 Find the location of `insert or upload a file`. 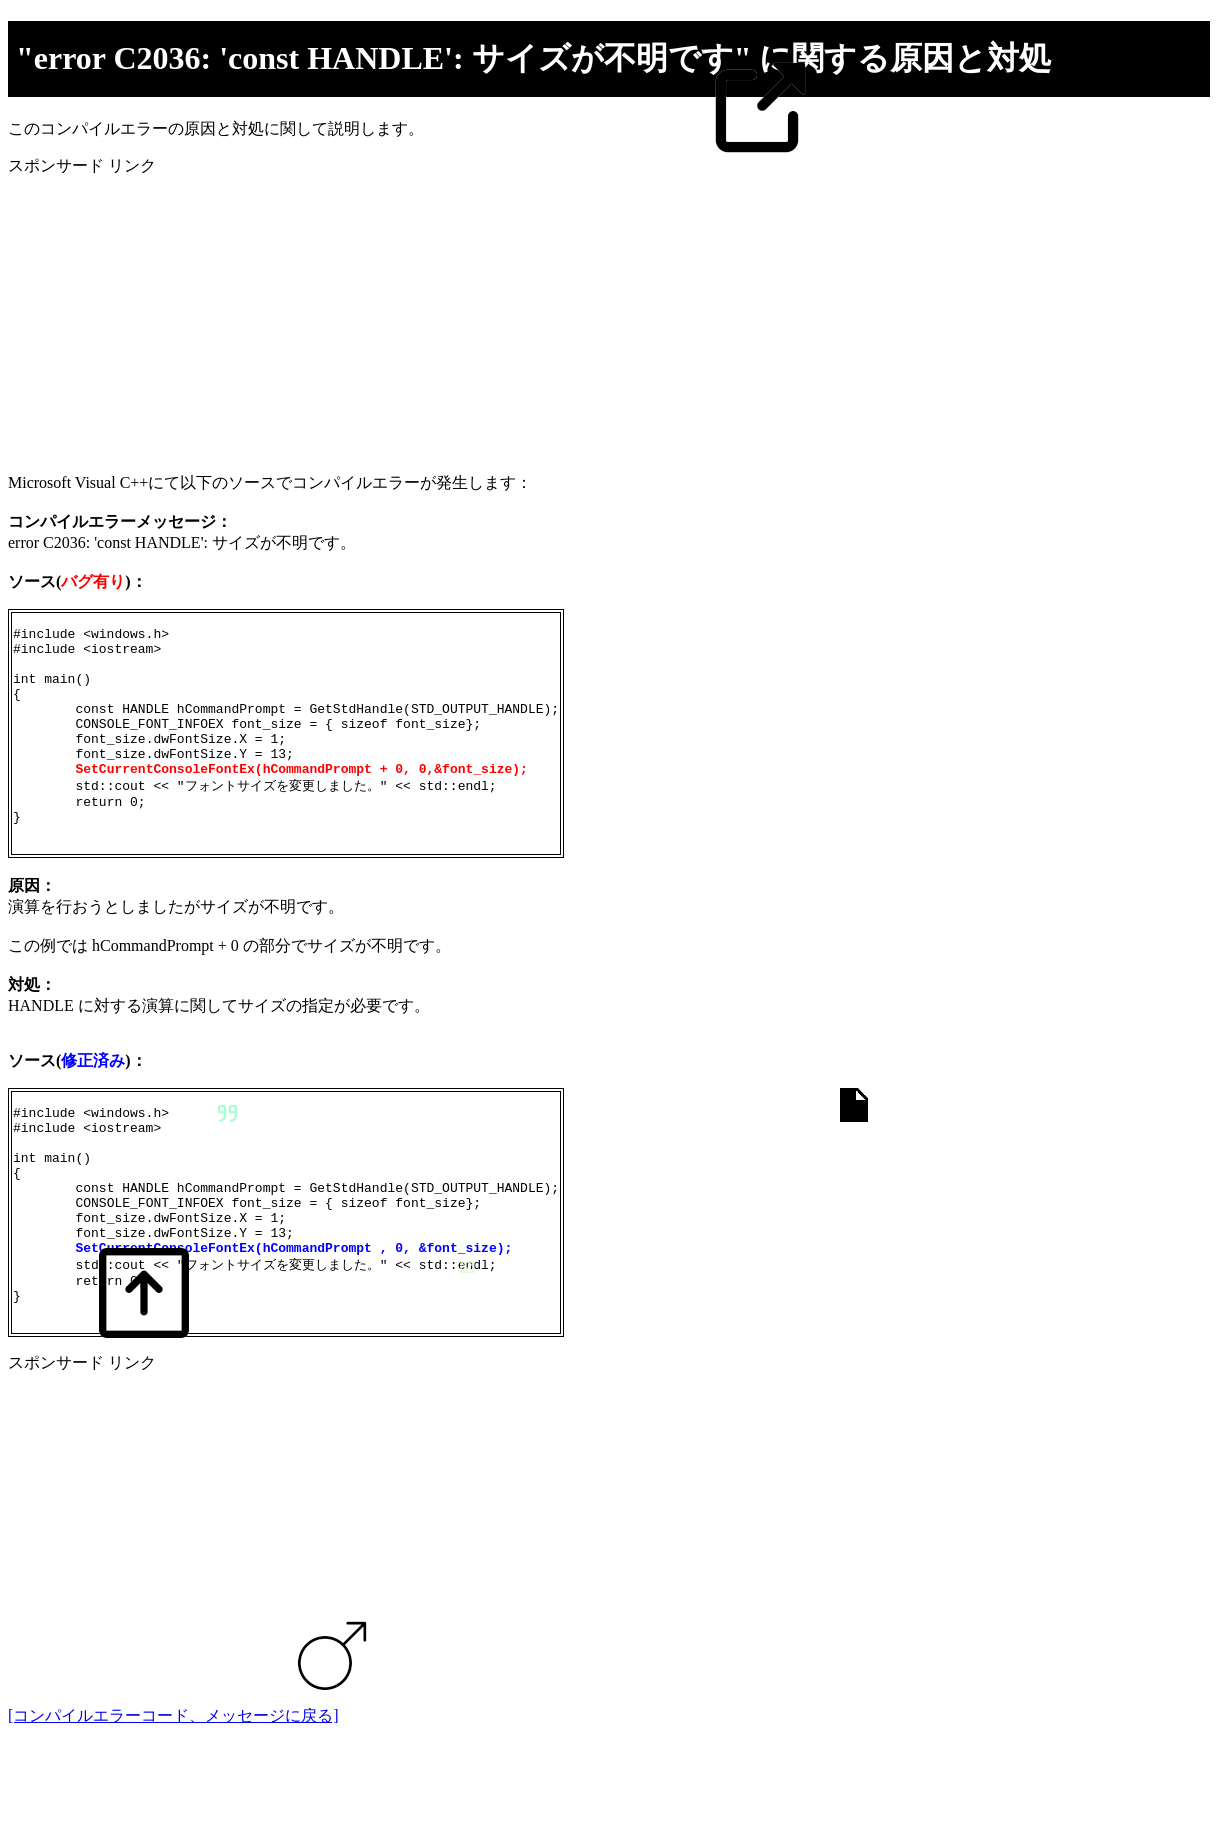

insert or upload a file is located at coordinates (854, 1105).